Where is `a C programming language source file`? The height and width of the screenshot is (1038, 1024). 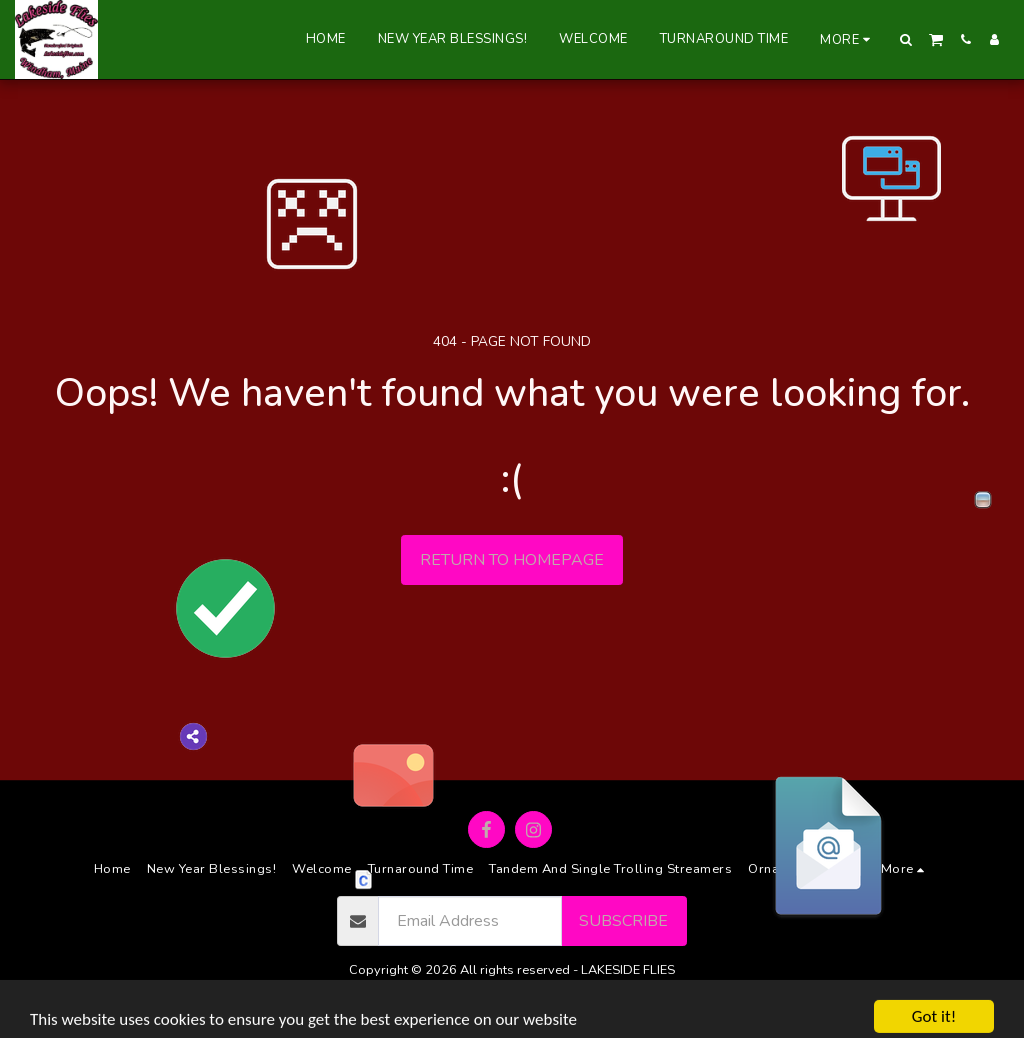
a C programming language source file is located at coordinates (363, 879).